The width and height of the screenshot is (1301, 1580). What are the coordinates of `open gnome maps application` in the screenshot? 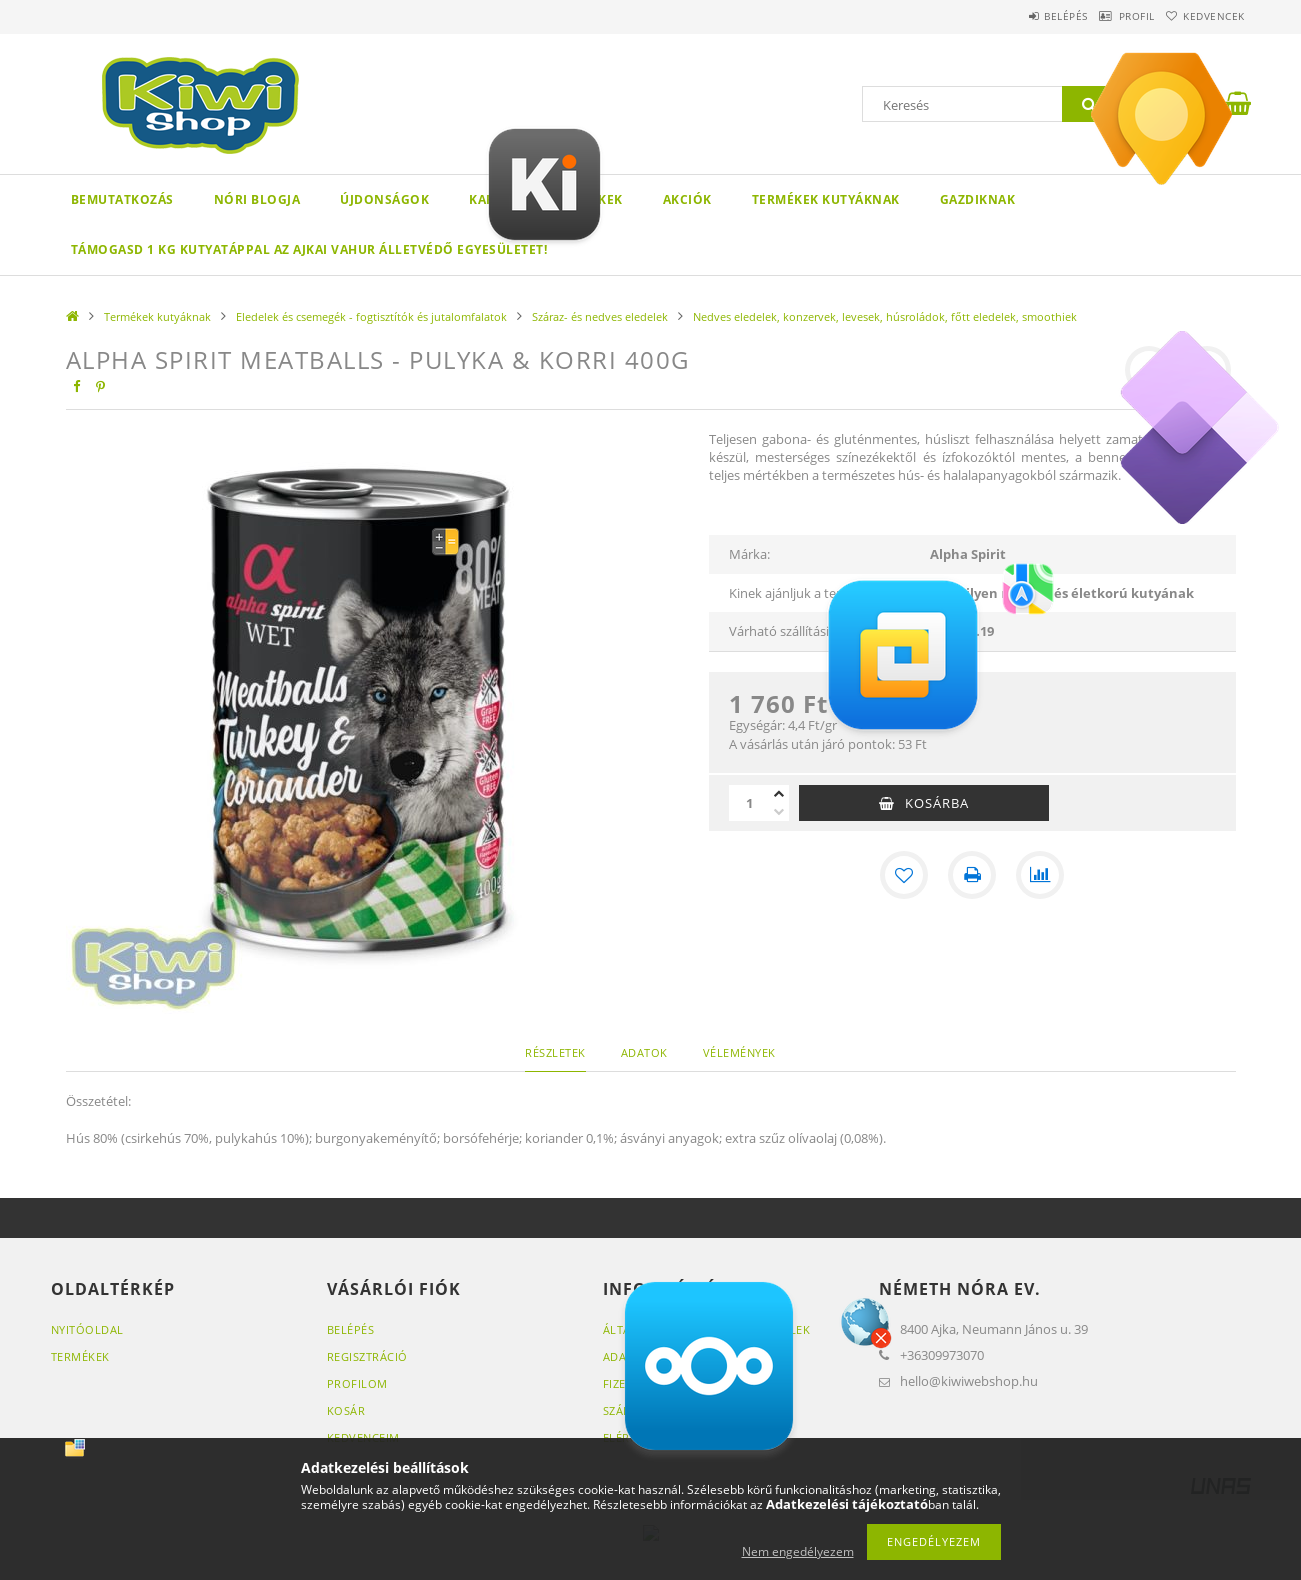 It's located at (1028, 589).